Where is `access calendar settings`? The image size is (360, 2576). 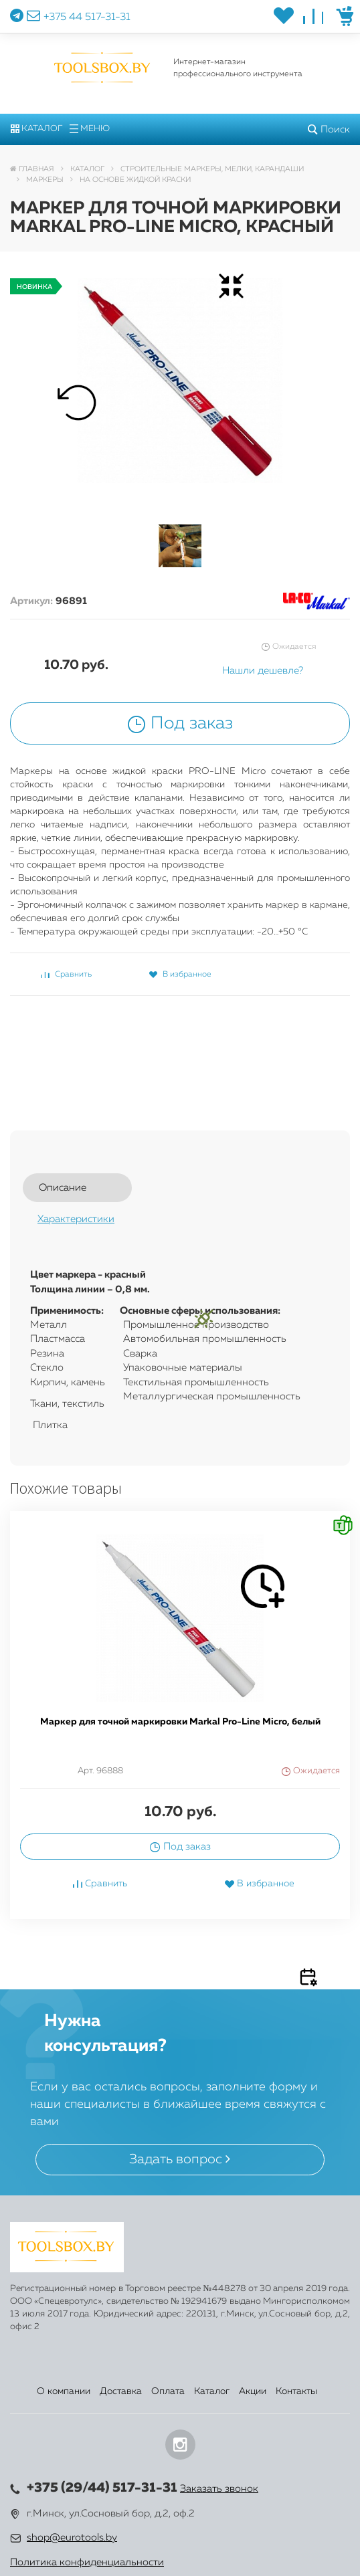 access calendar settings is located at coordinates (308, 1977).